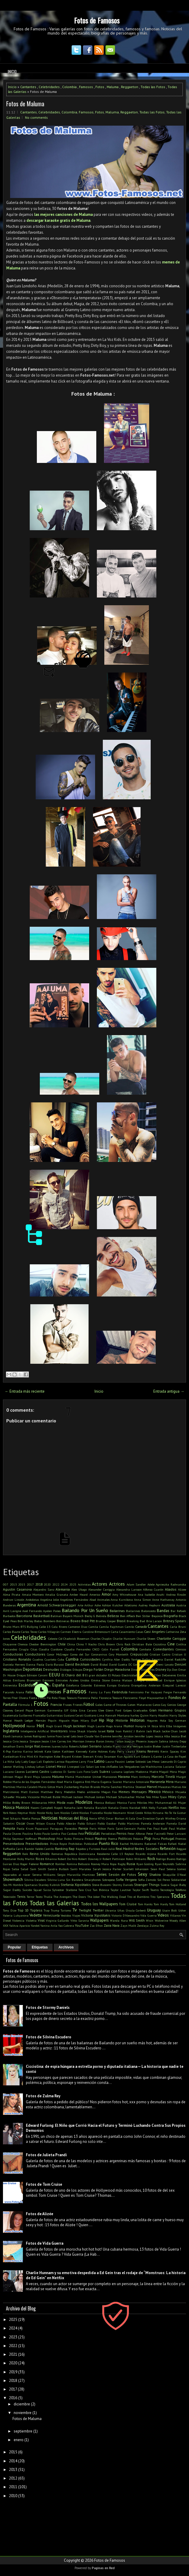 The width and height of the screenshot is (189, 2576). Describe the element at coordinates (65, 1539) in the screenshot. I see `view document details` at that location.